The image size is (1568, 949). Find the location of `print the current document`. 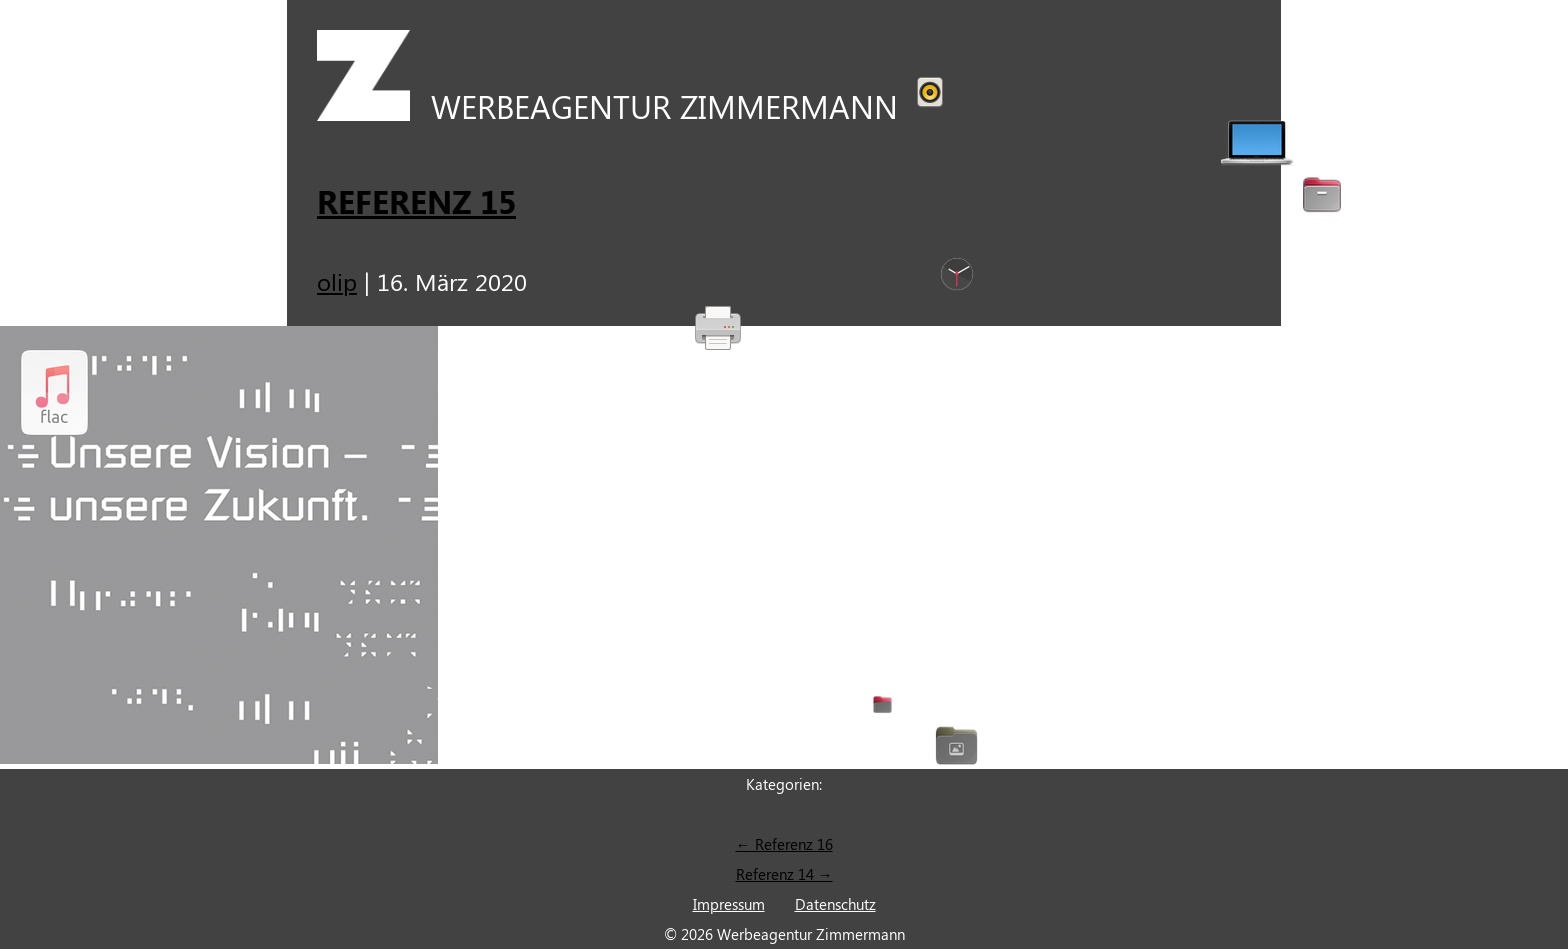

print the current document is located at coordinates (718, 328).